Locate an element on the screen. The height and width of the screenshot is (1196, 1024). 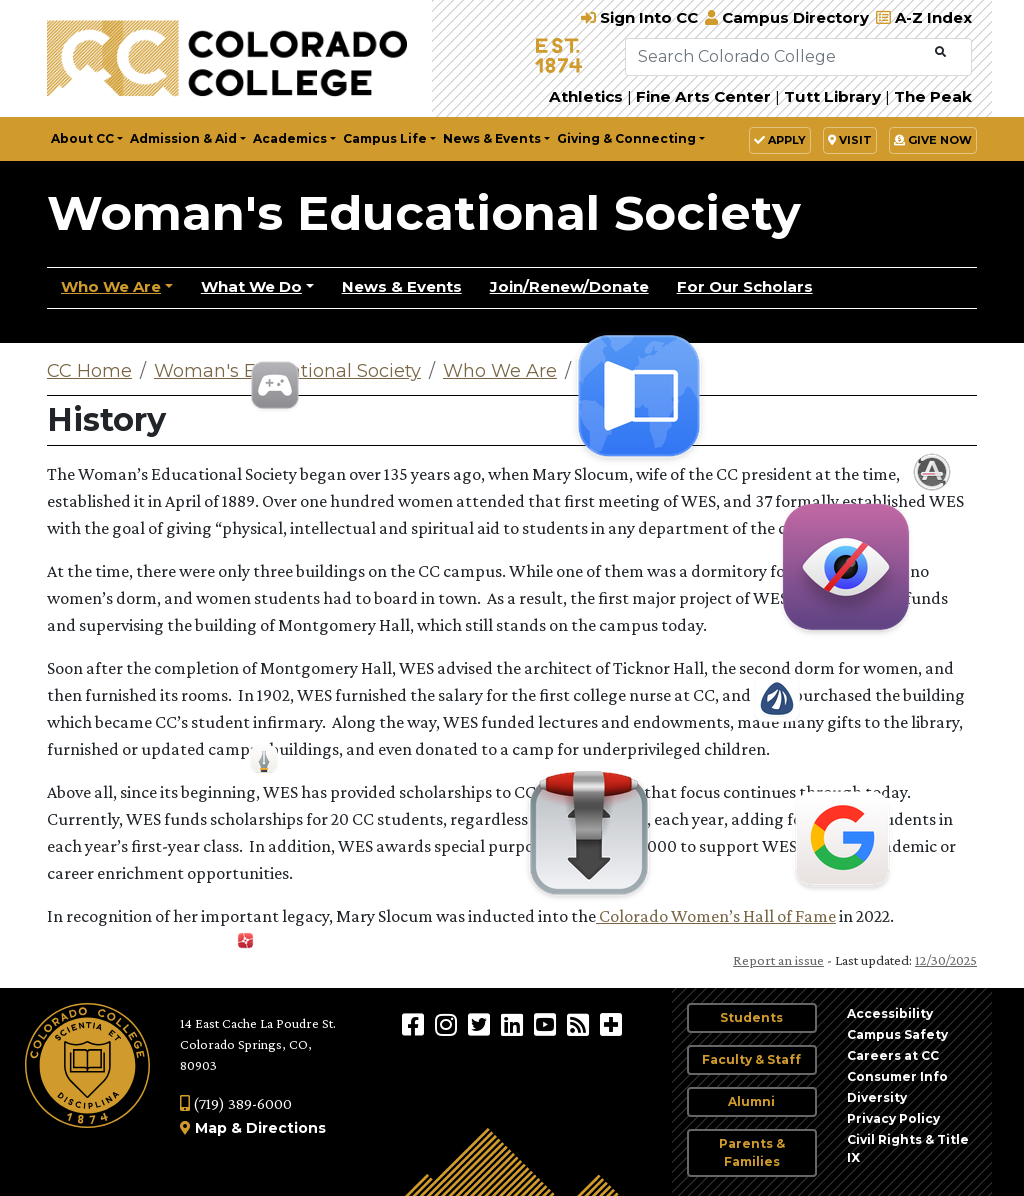
open the Google app is located at coordinates (842, 838).